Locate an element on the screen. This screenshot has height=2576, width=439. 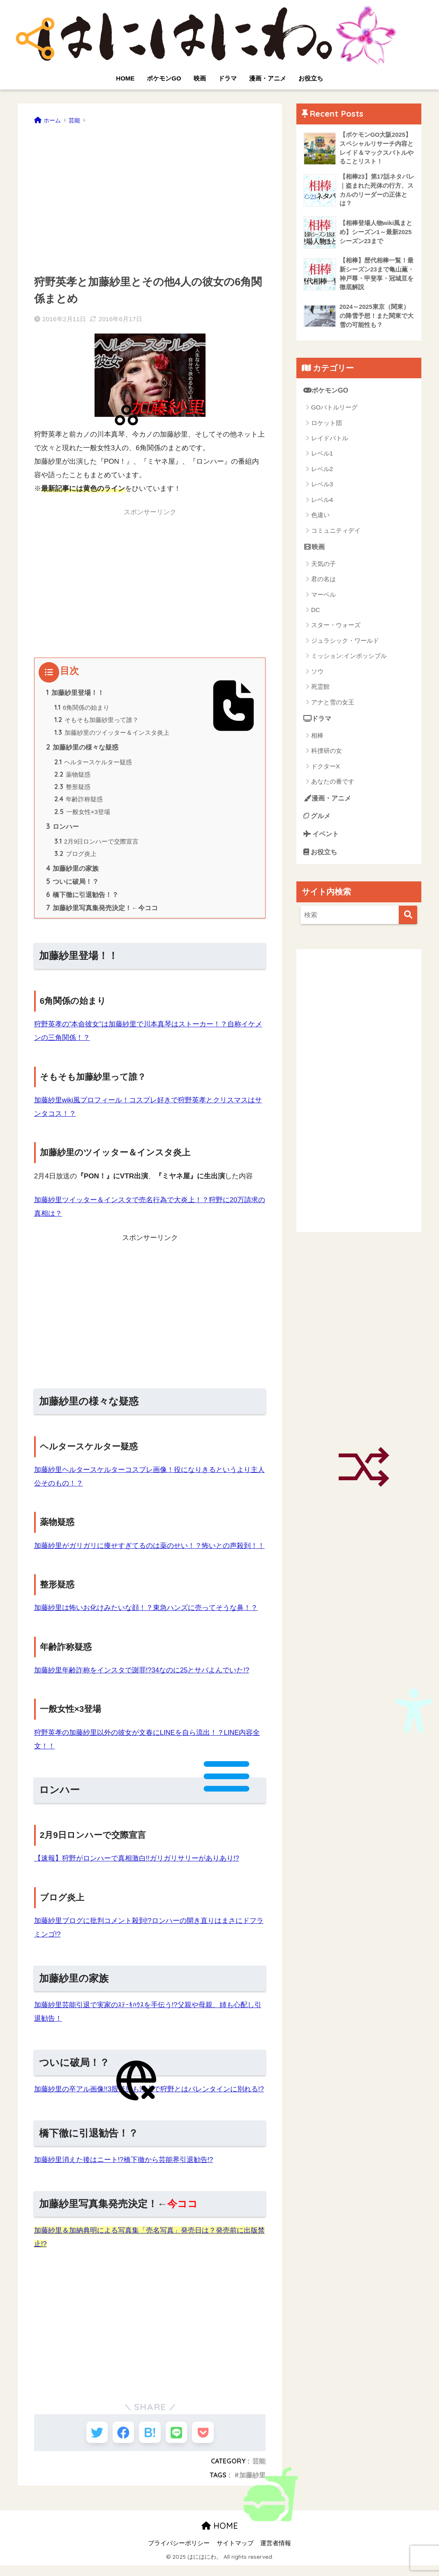
no internet connection is located at coordinates (136, 2080).